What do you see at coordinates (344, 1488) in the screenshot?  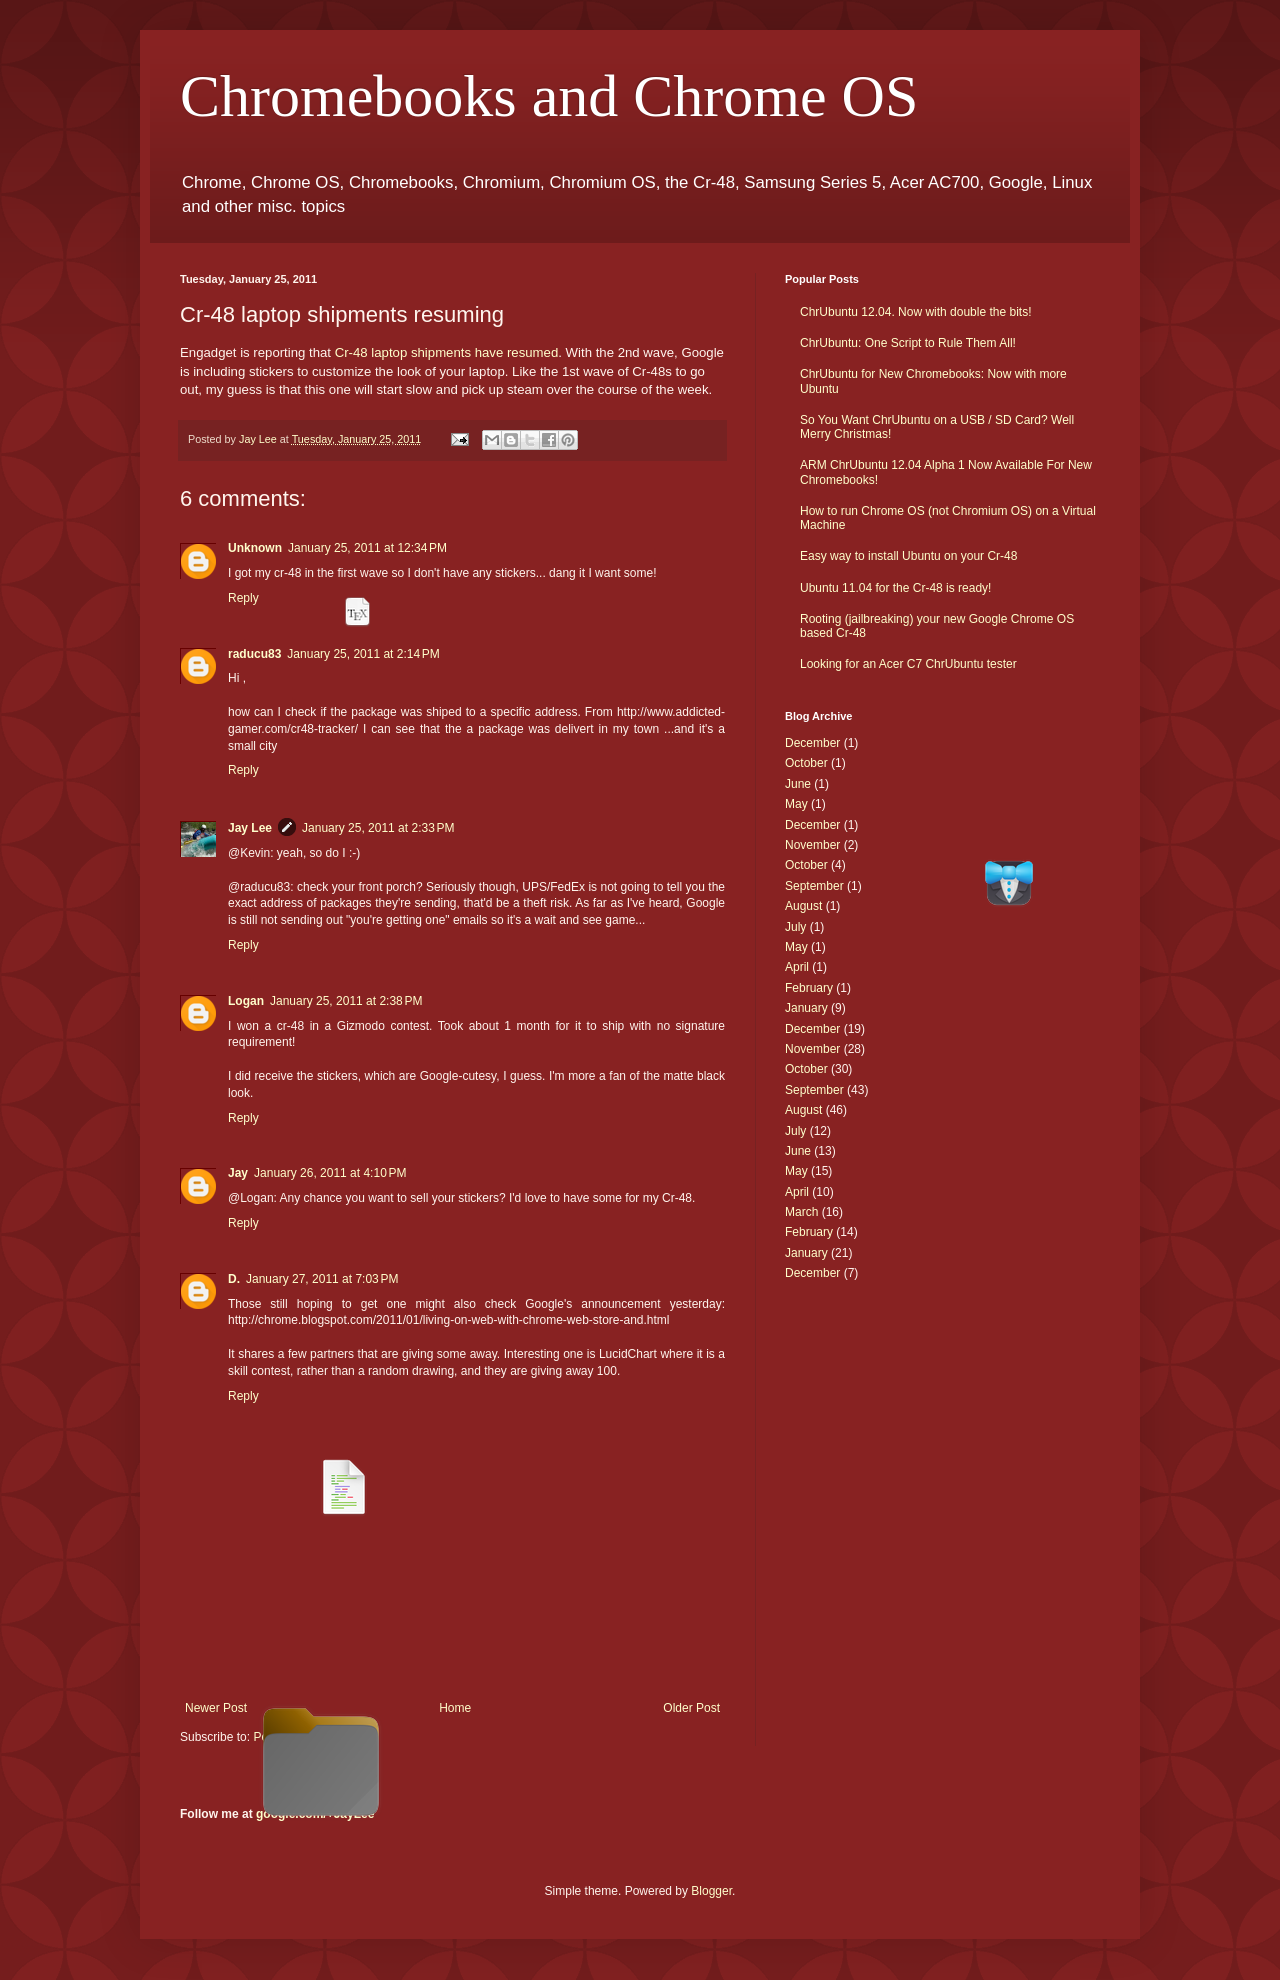 I see `a COBOL source code file` at bounding box center [344, 1488].